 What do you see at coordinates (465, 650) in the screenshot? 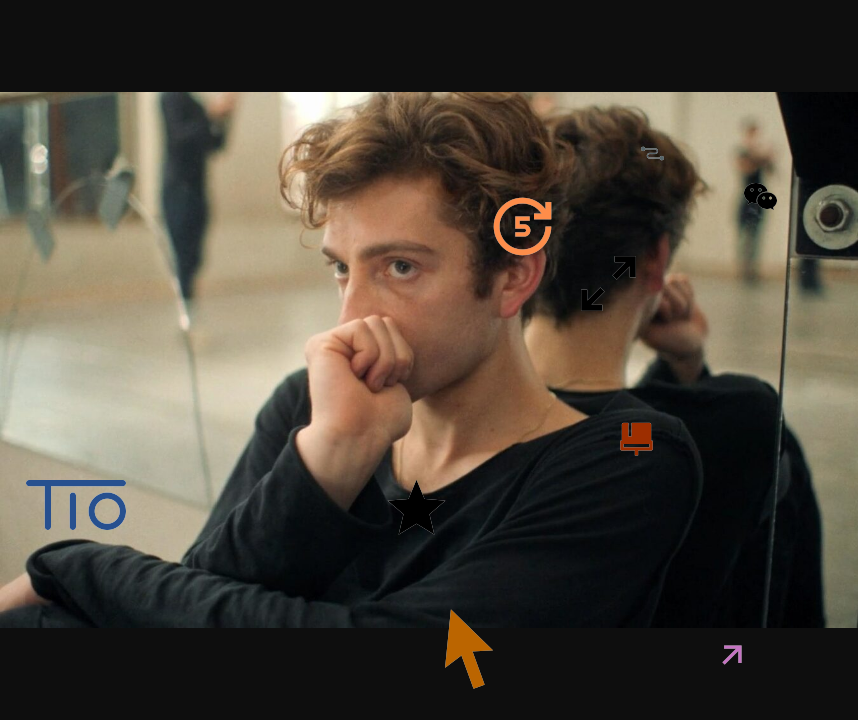
I see `cursor app logo` at bounding box center [465, 650].